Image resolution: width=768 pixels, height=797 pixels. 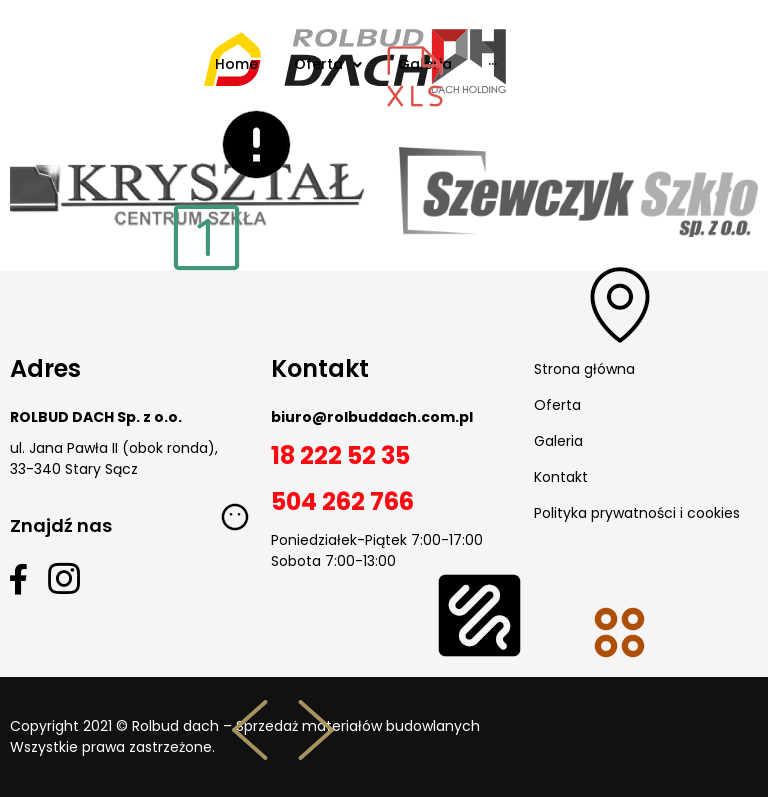 I want to click on access freehand drawing or annotation tools, so click(x=479, y=615).